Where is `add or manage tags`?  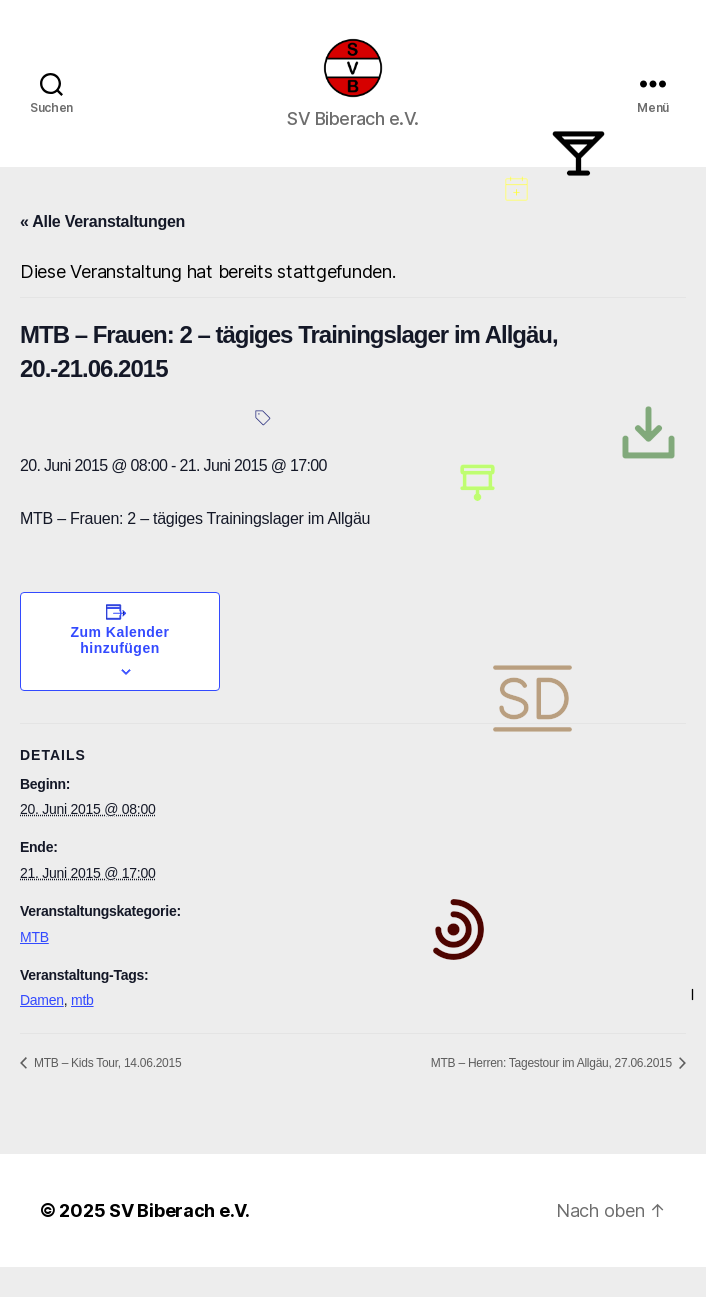 add or manage tags is located at coordinates (262, 417).